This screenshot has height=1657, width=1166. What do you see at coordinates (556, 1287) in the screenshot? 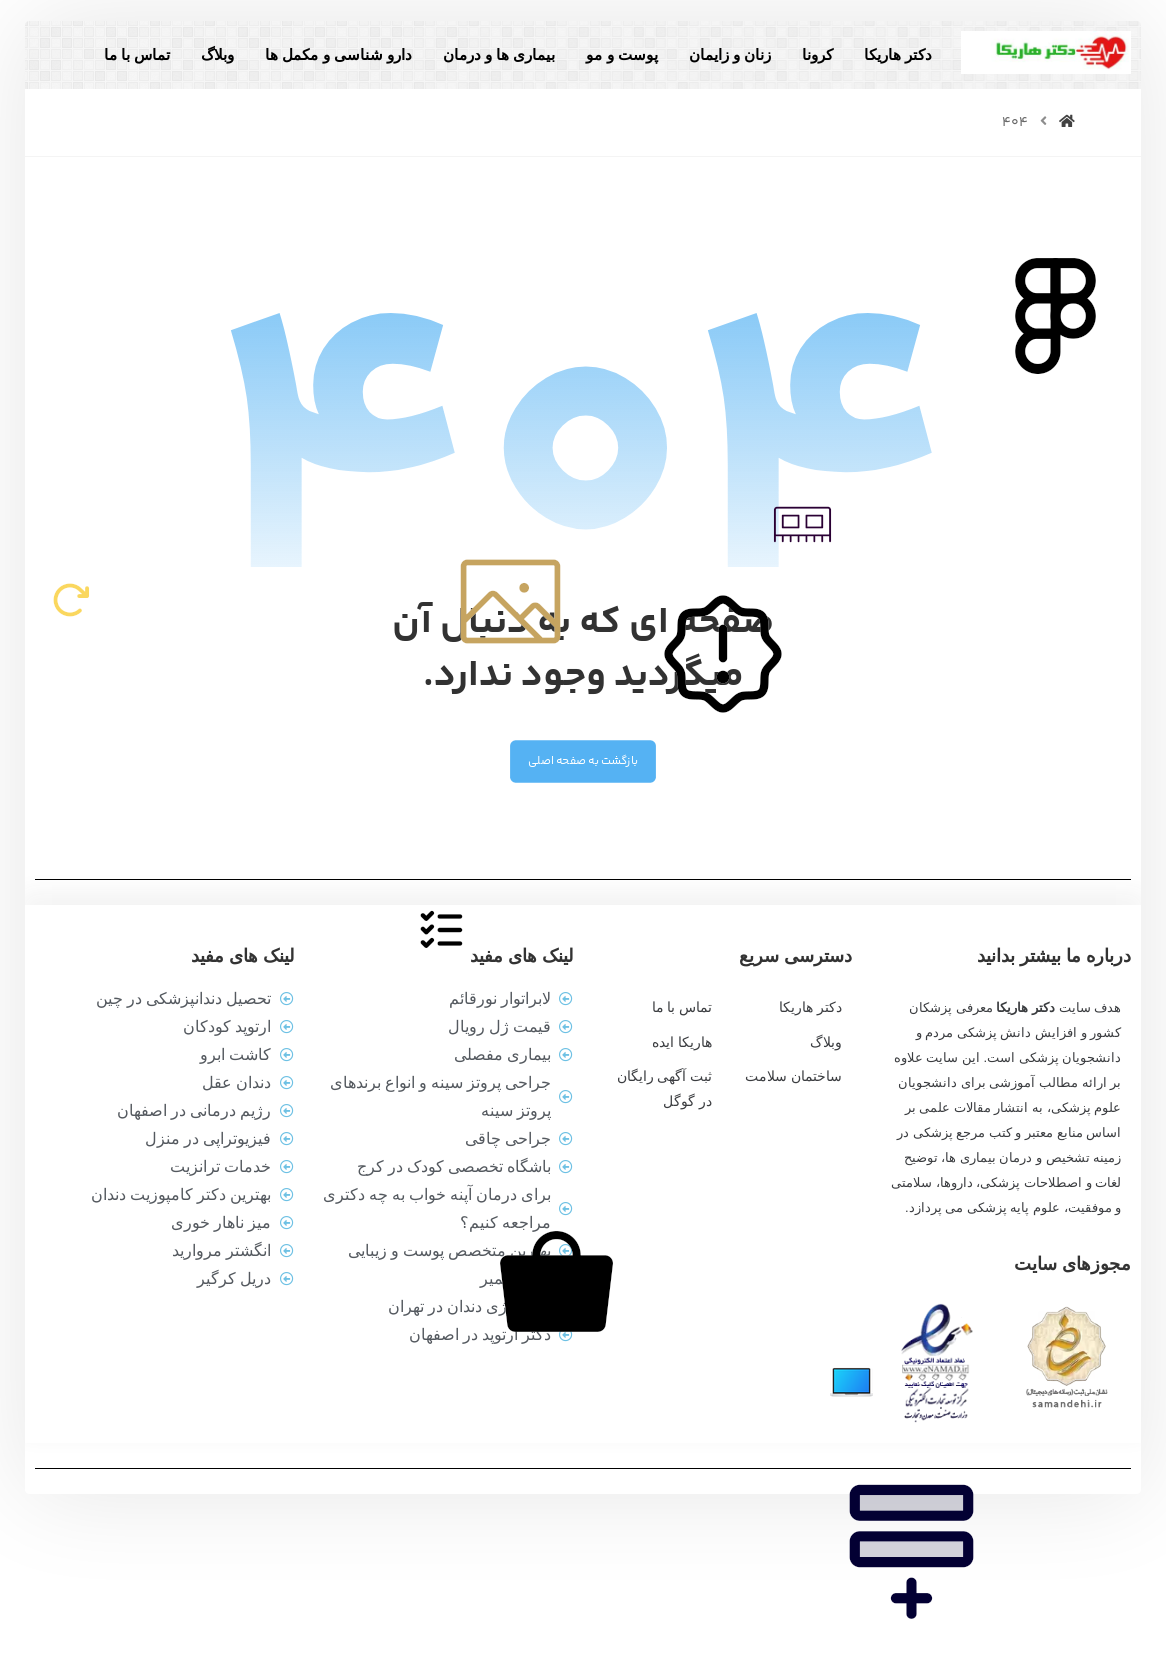
I see `view your shopping bag` at bounding box center [556, 1287].